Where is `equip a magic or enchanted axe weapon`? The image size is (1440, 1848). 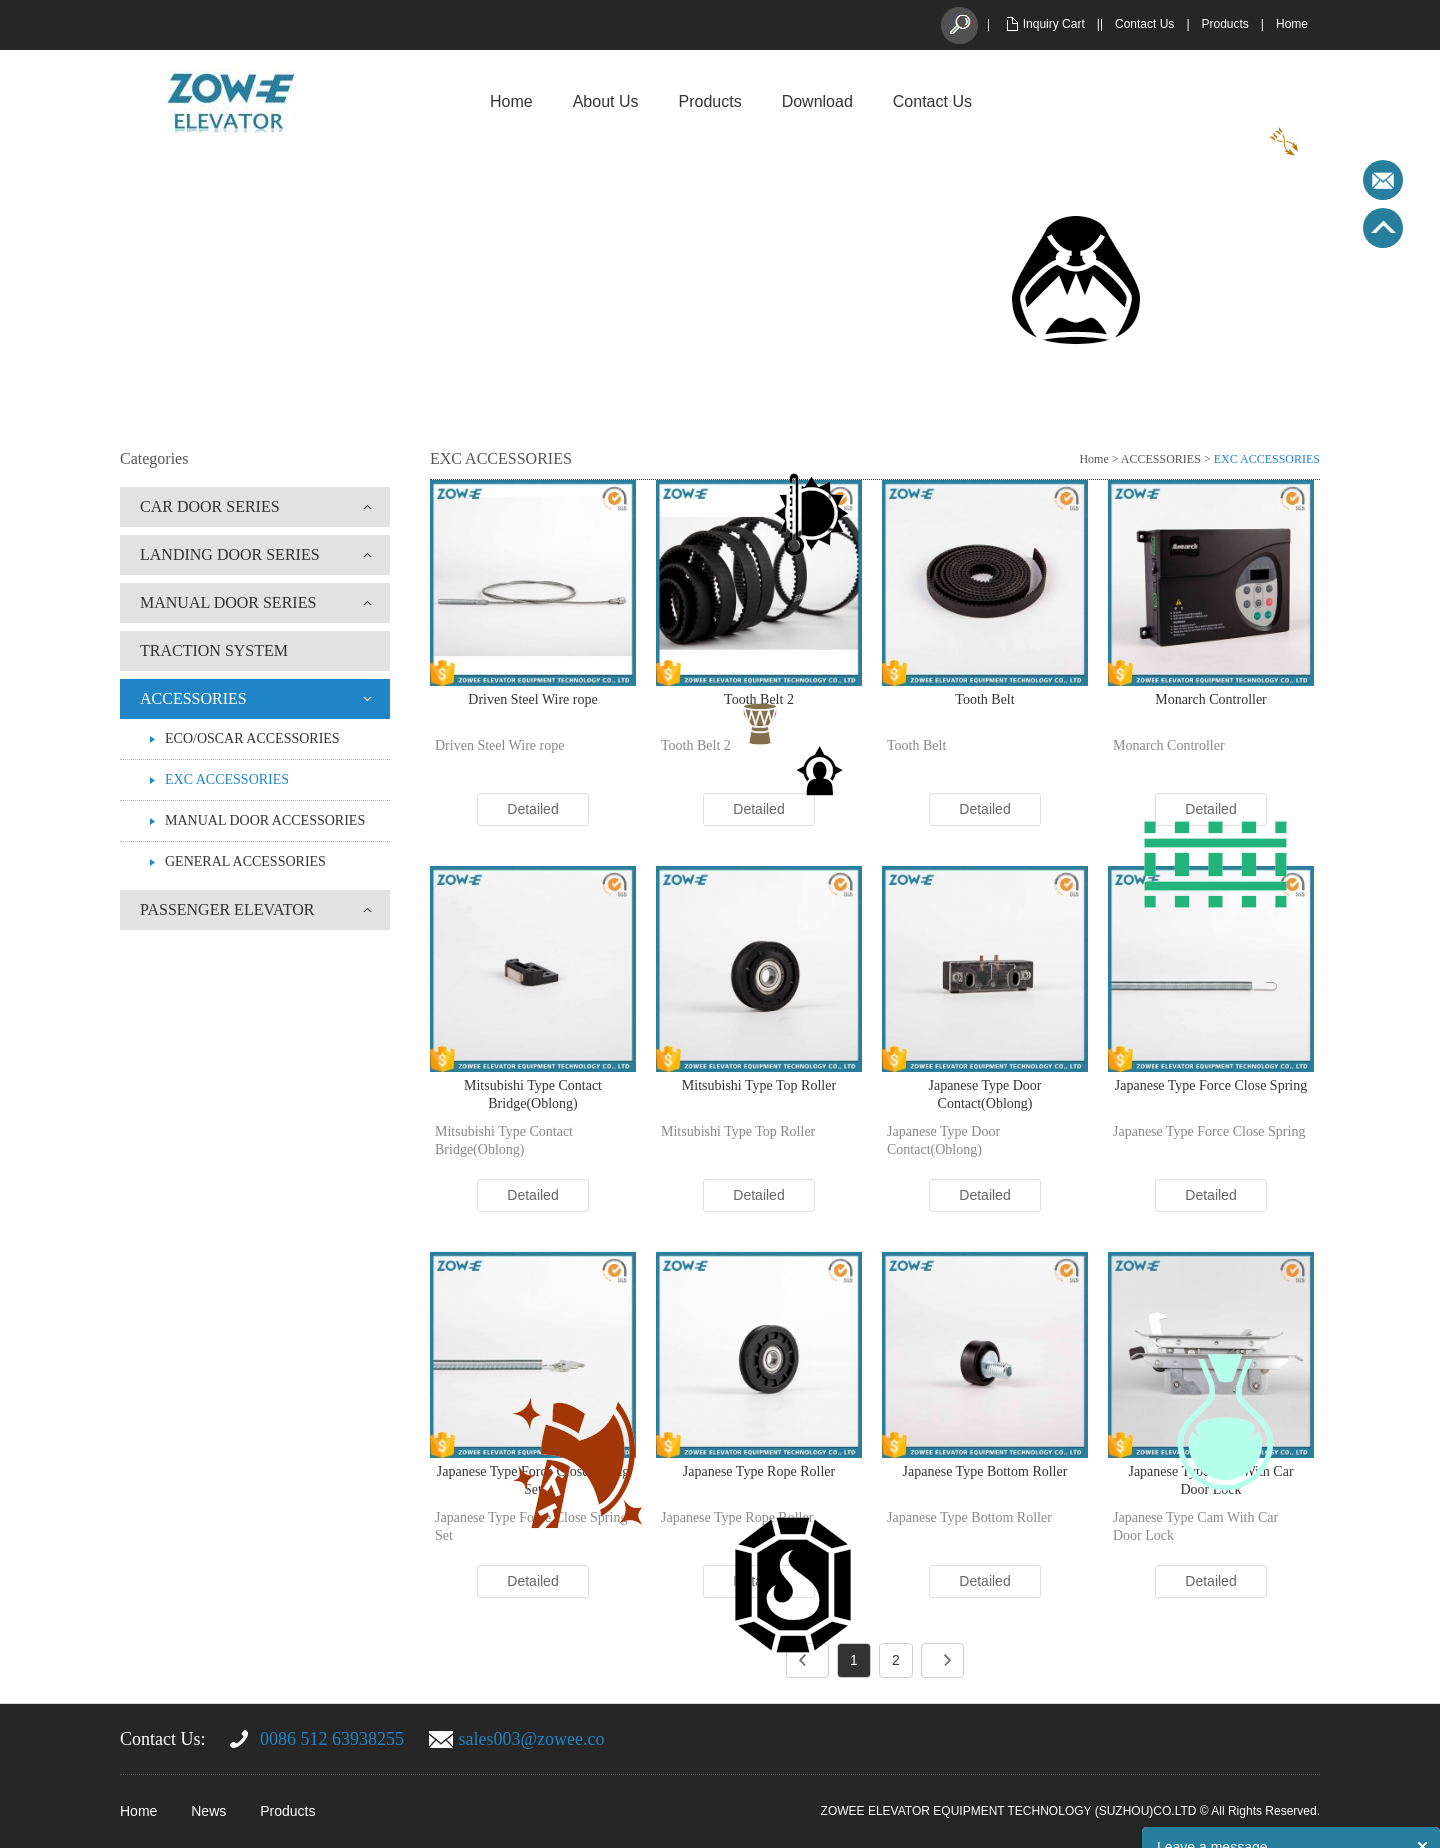 equip a magic or enchanted axe weapon is located at coordinates (578, 1462).